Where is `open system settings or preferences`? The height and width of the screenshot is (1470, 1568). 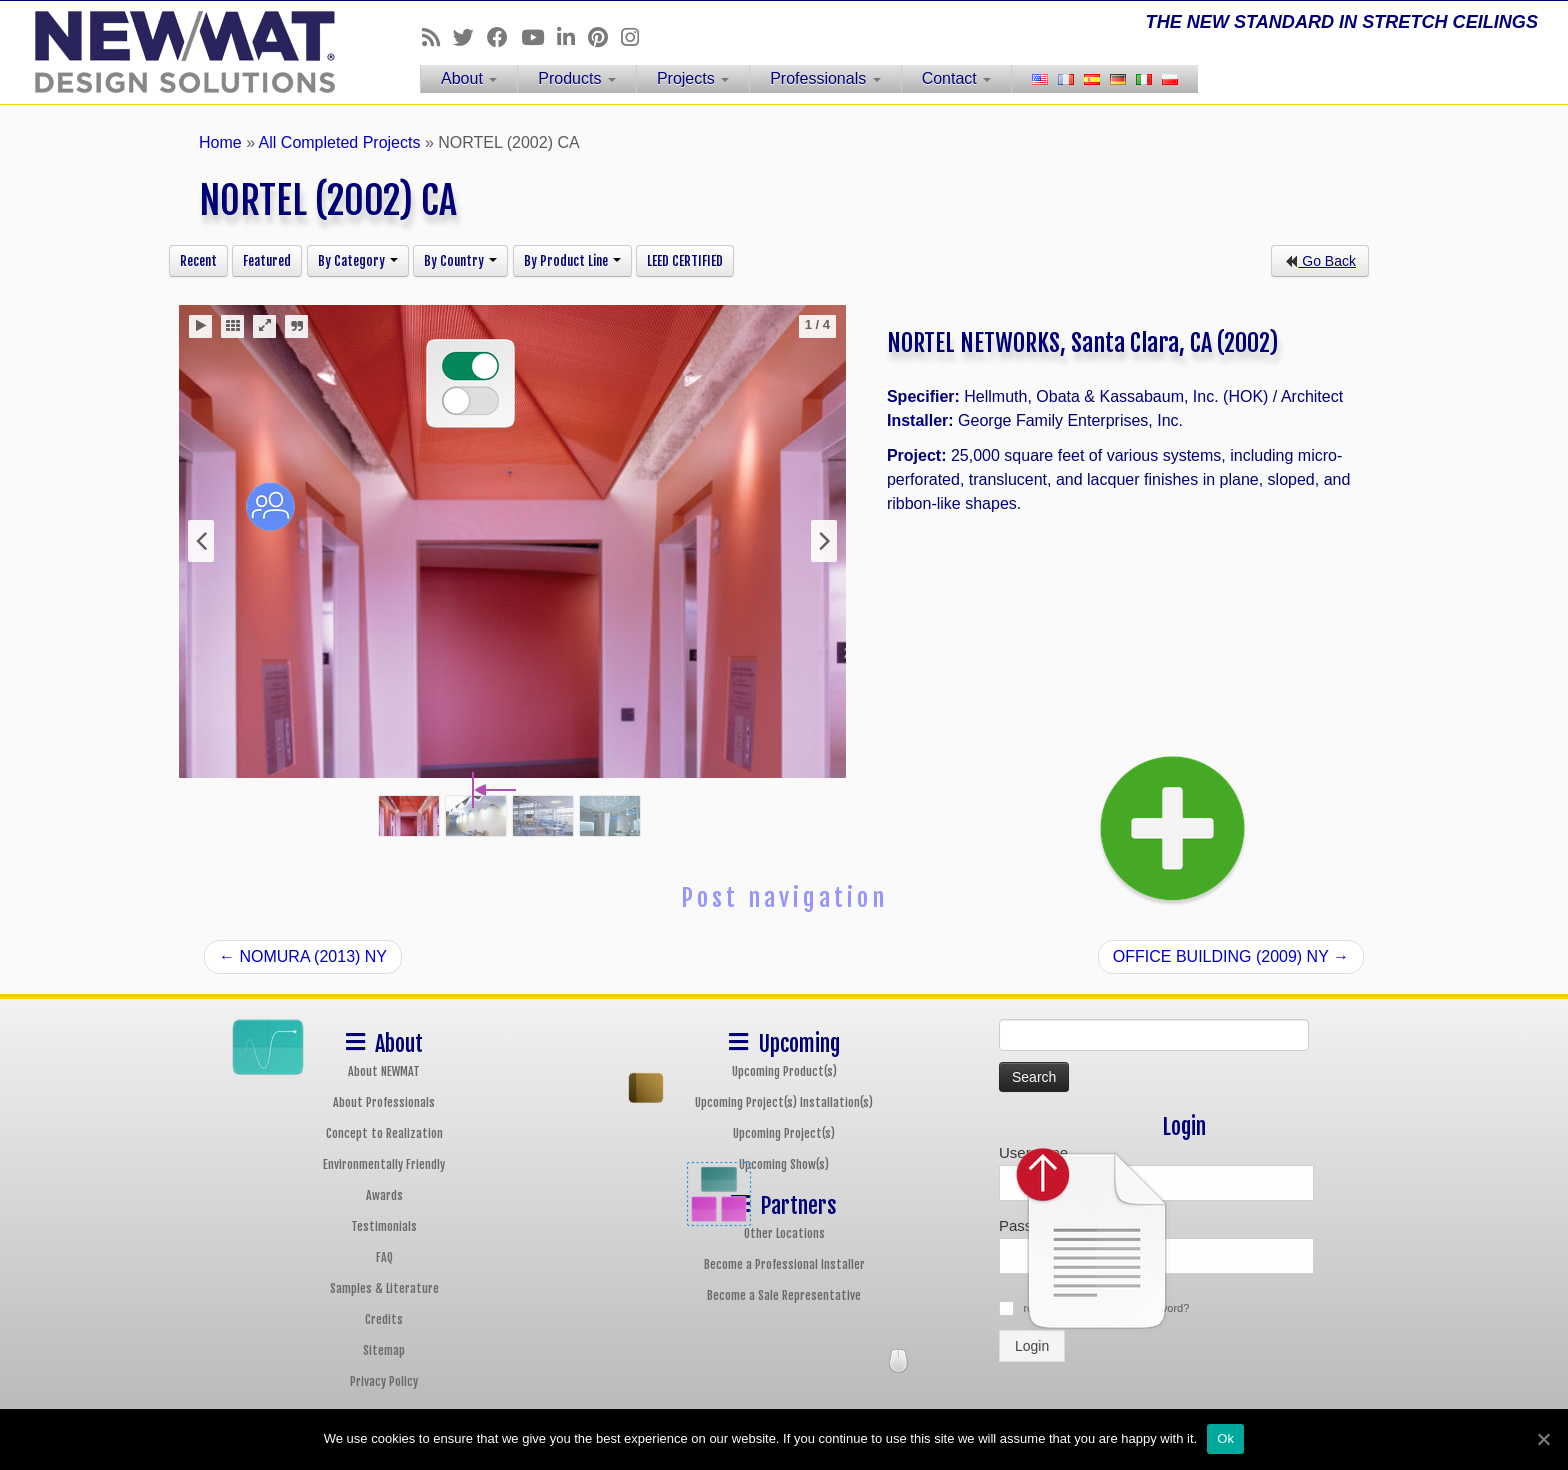 open system settings or preferences is located at coordinates (470, 383).